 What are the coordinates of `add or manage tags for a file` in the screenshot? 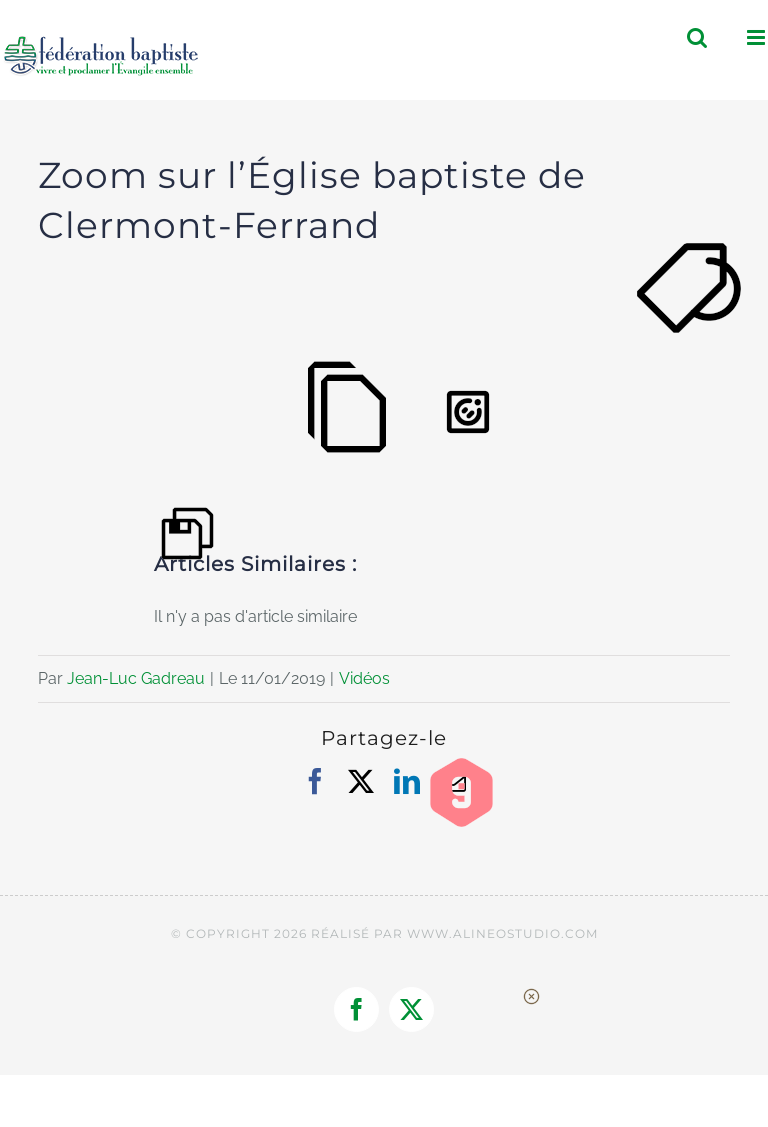 It's located at (686, 285).